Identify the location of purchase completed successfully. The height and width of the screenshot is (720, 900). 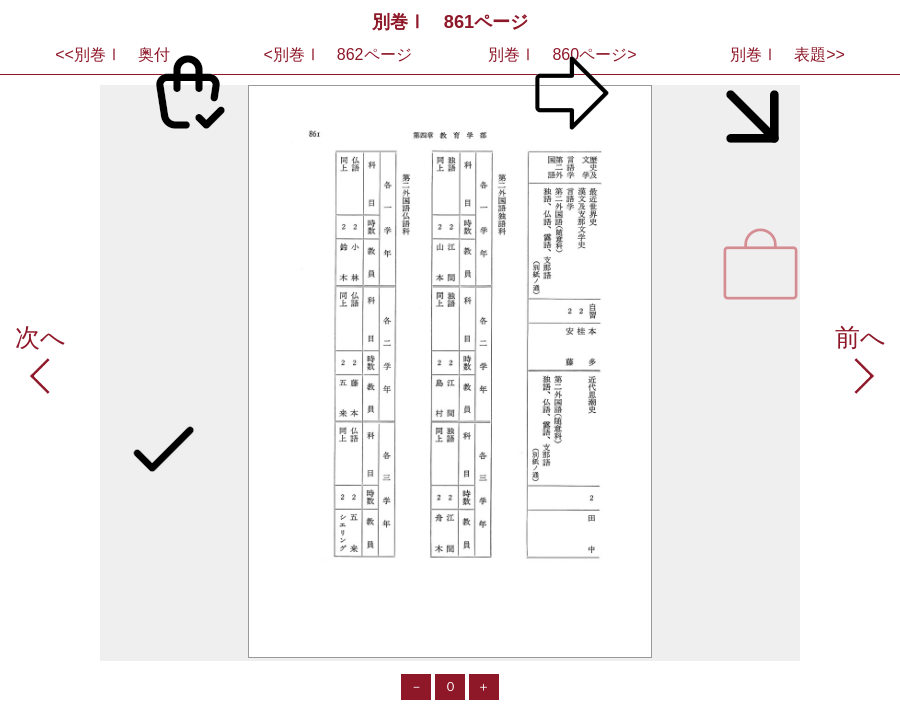
(188, 92).